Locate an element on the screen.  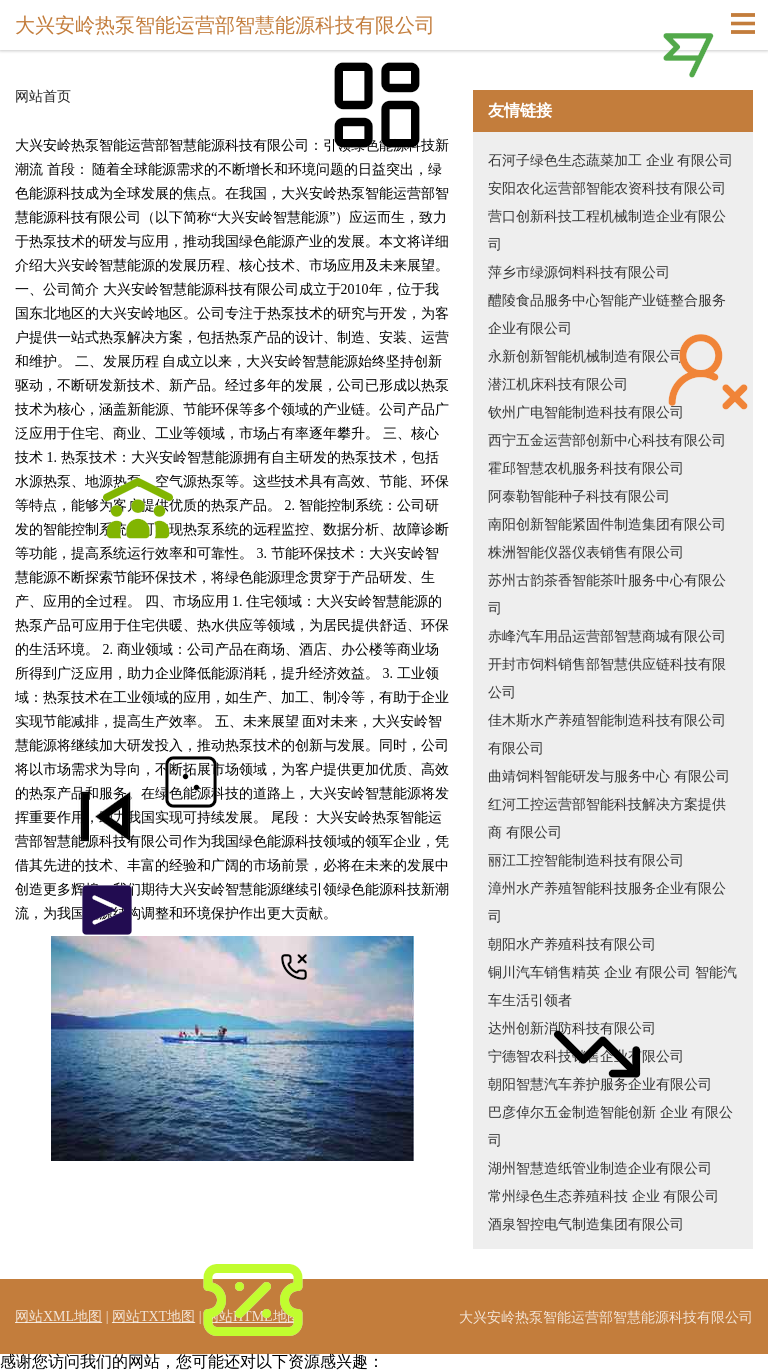
view household or family members is located at coordinates (138, 511).